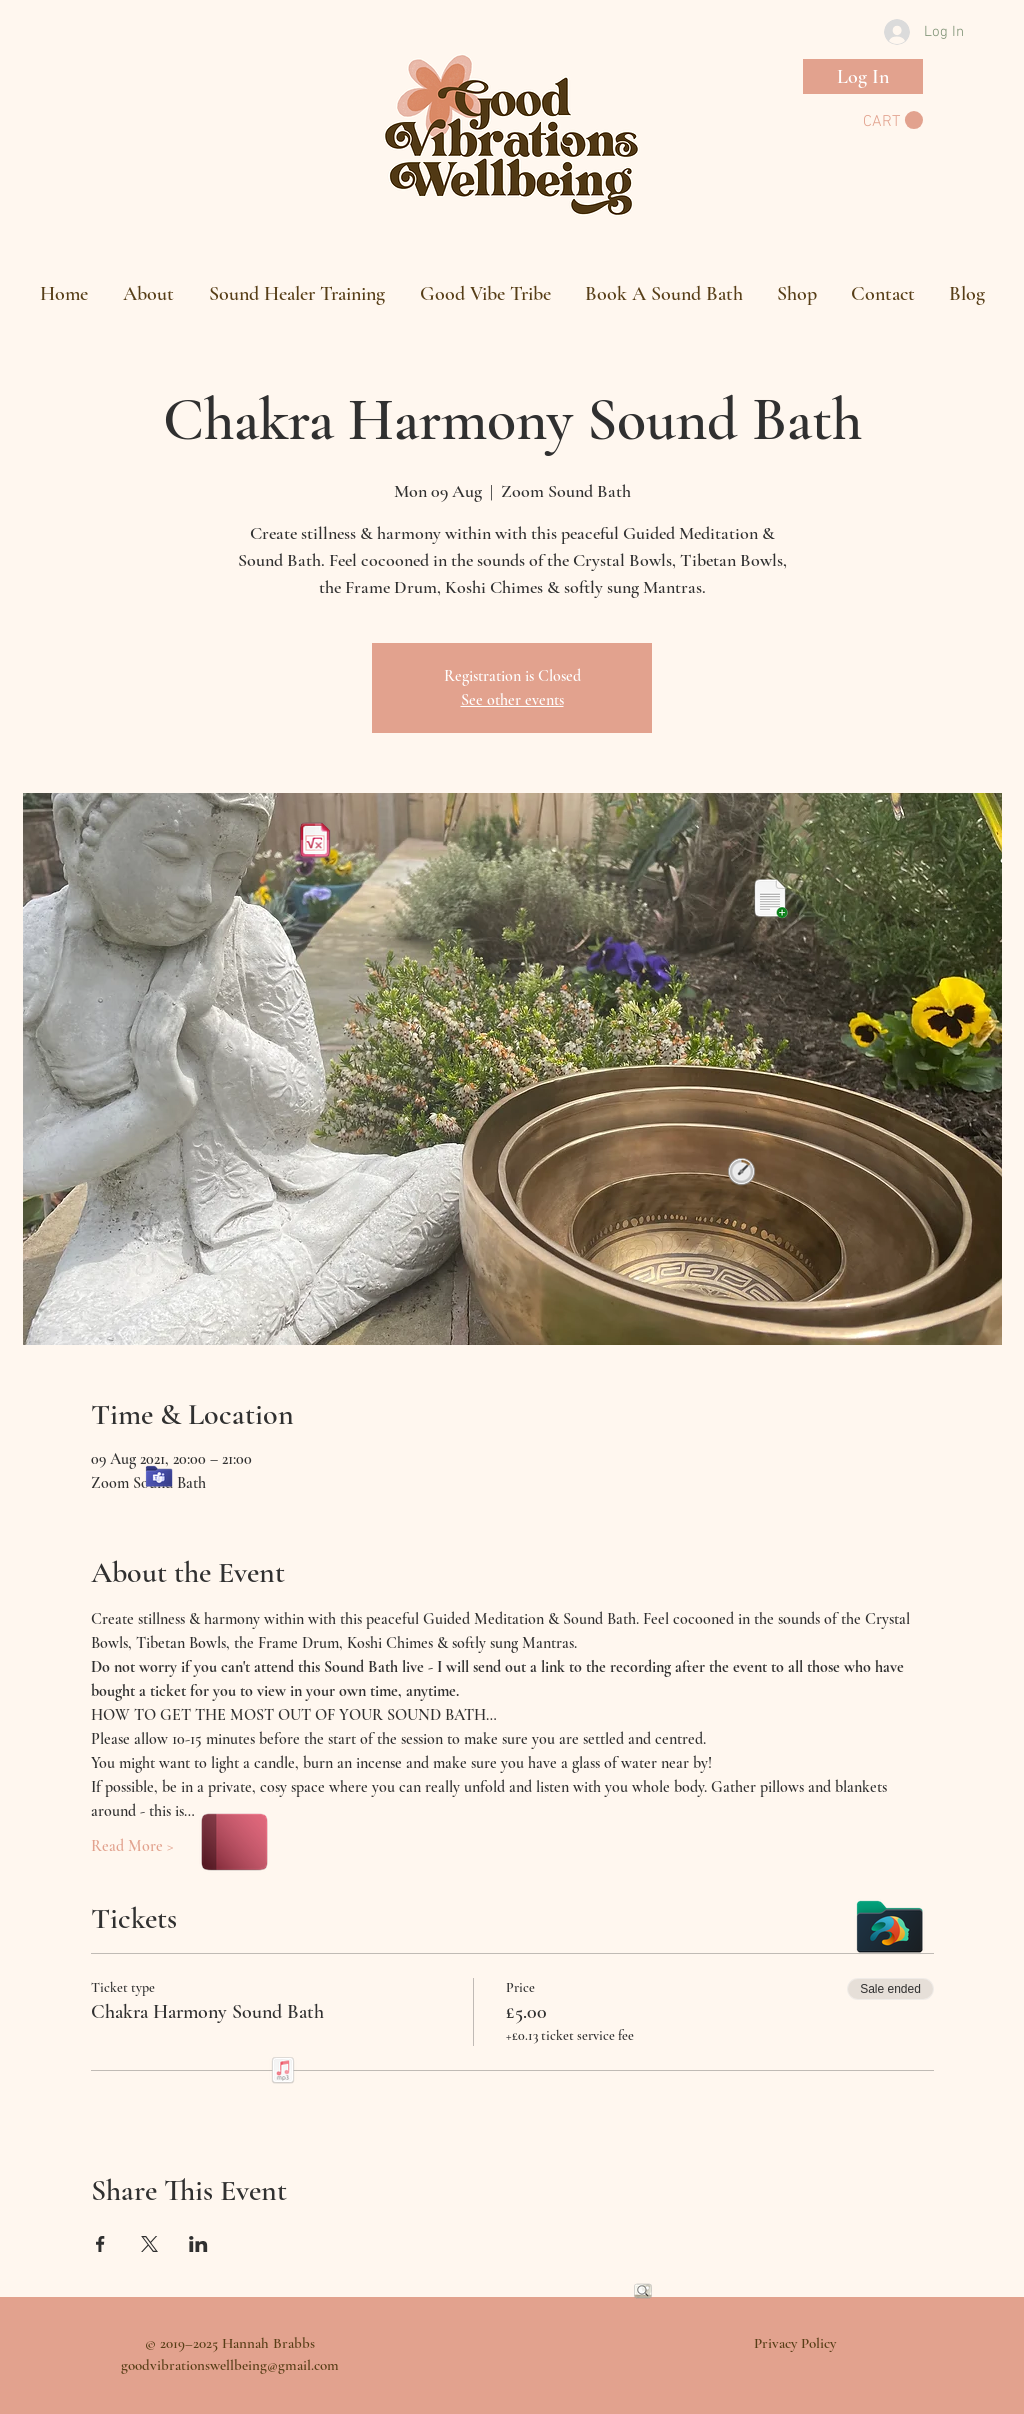 Image resolution: width=1024 pixels, height=2414 pixels. Describe the element at coordinates (283, 2070) in the screenshot. I see `an mp3 audio file` at that location.